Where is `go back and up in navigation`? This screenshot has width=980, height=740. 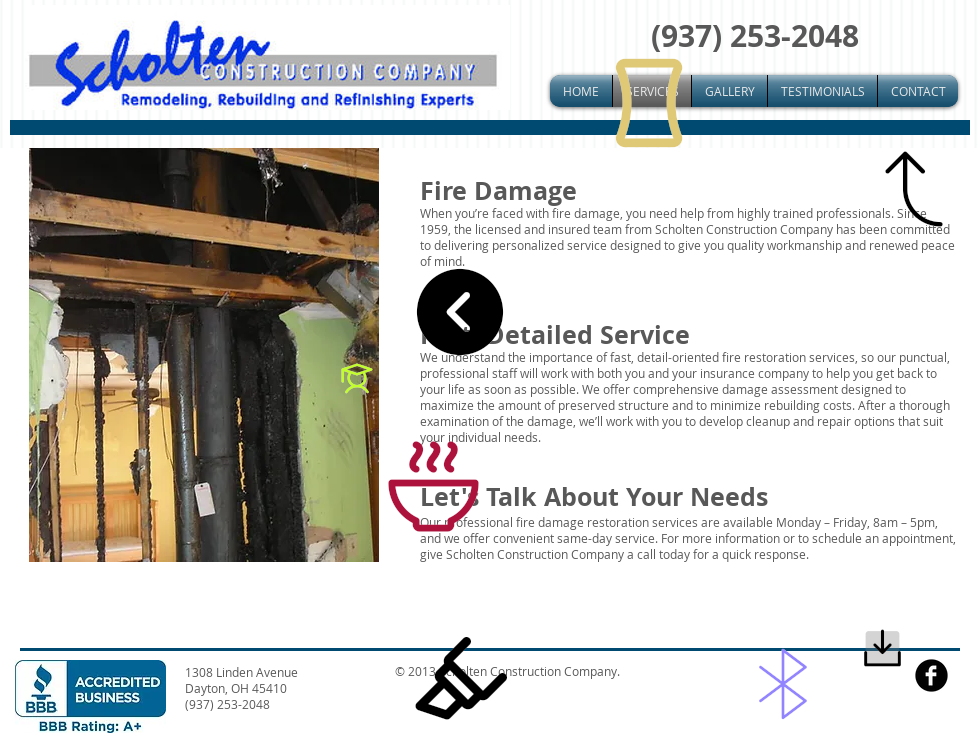
go back and up in navigation is located at coordinates (914, 189).